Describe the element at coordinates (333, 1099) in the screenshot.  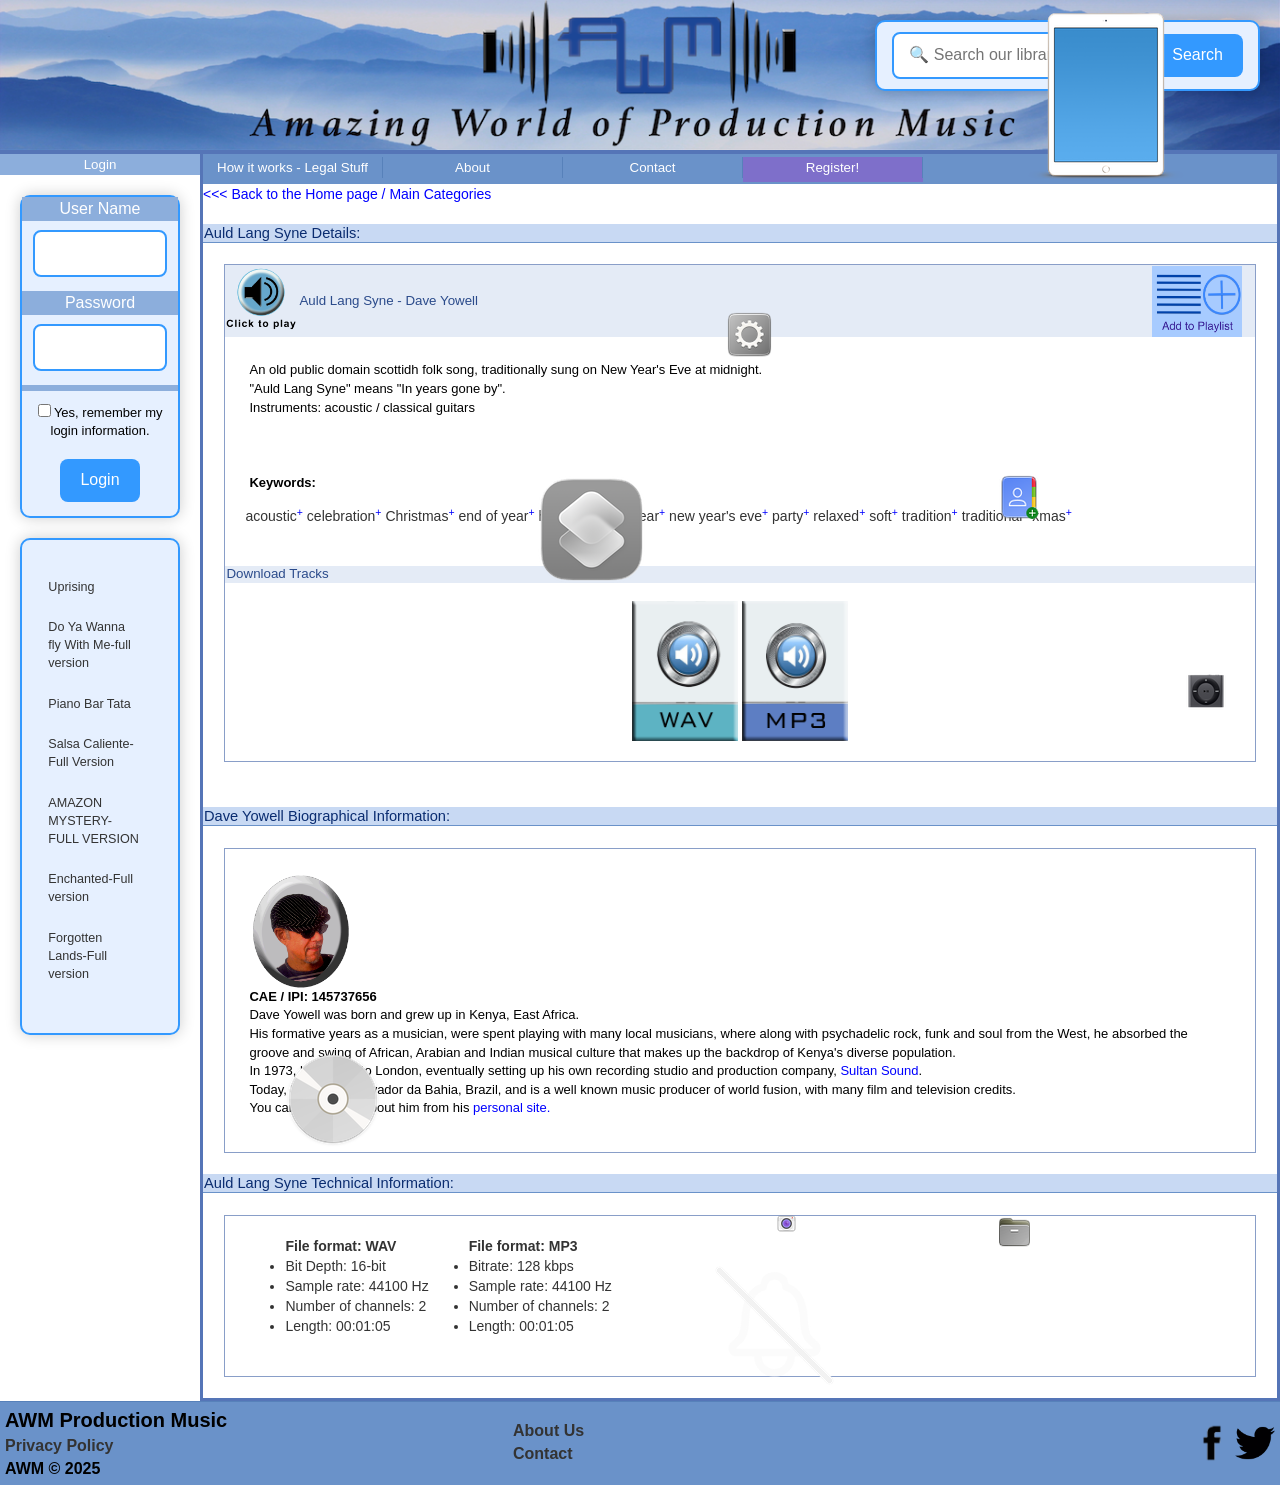
I see `eject or unmount a DVD disc` at that location.